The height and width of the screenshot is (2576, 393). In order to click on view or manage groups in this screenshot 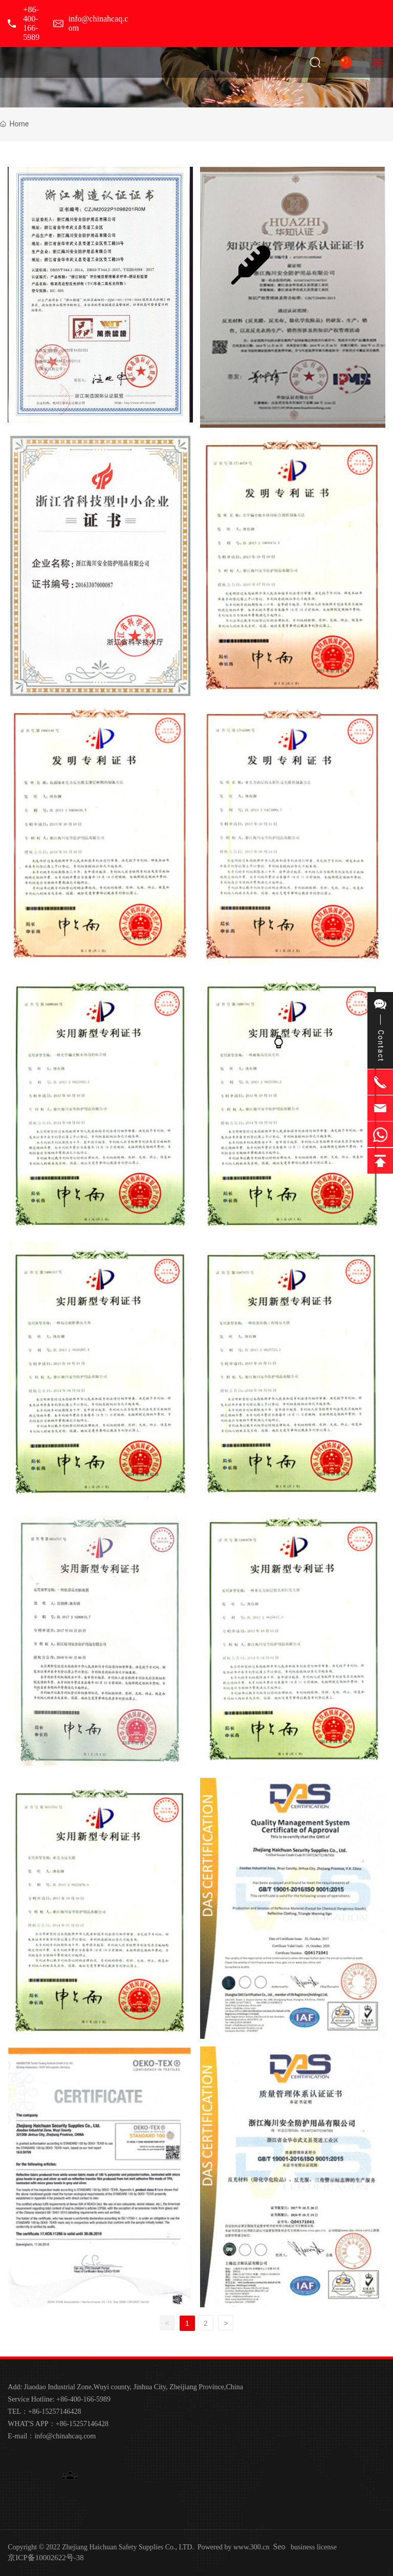, I will do `click(70, 2475)`.